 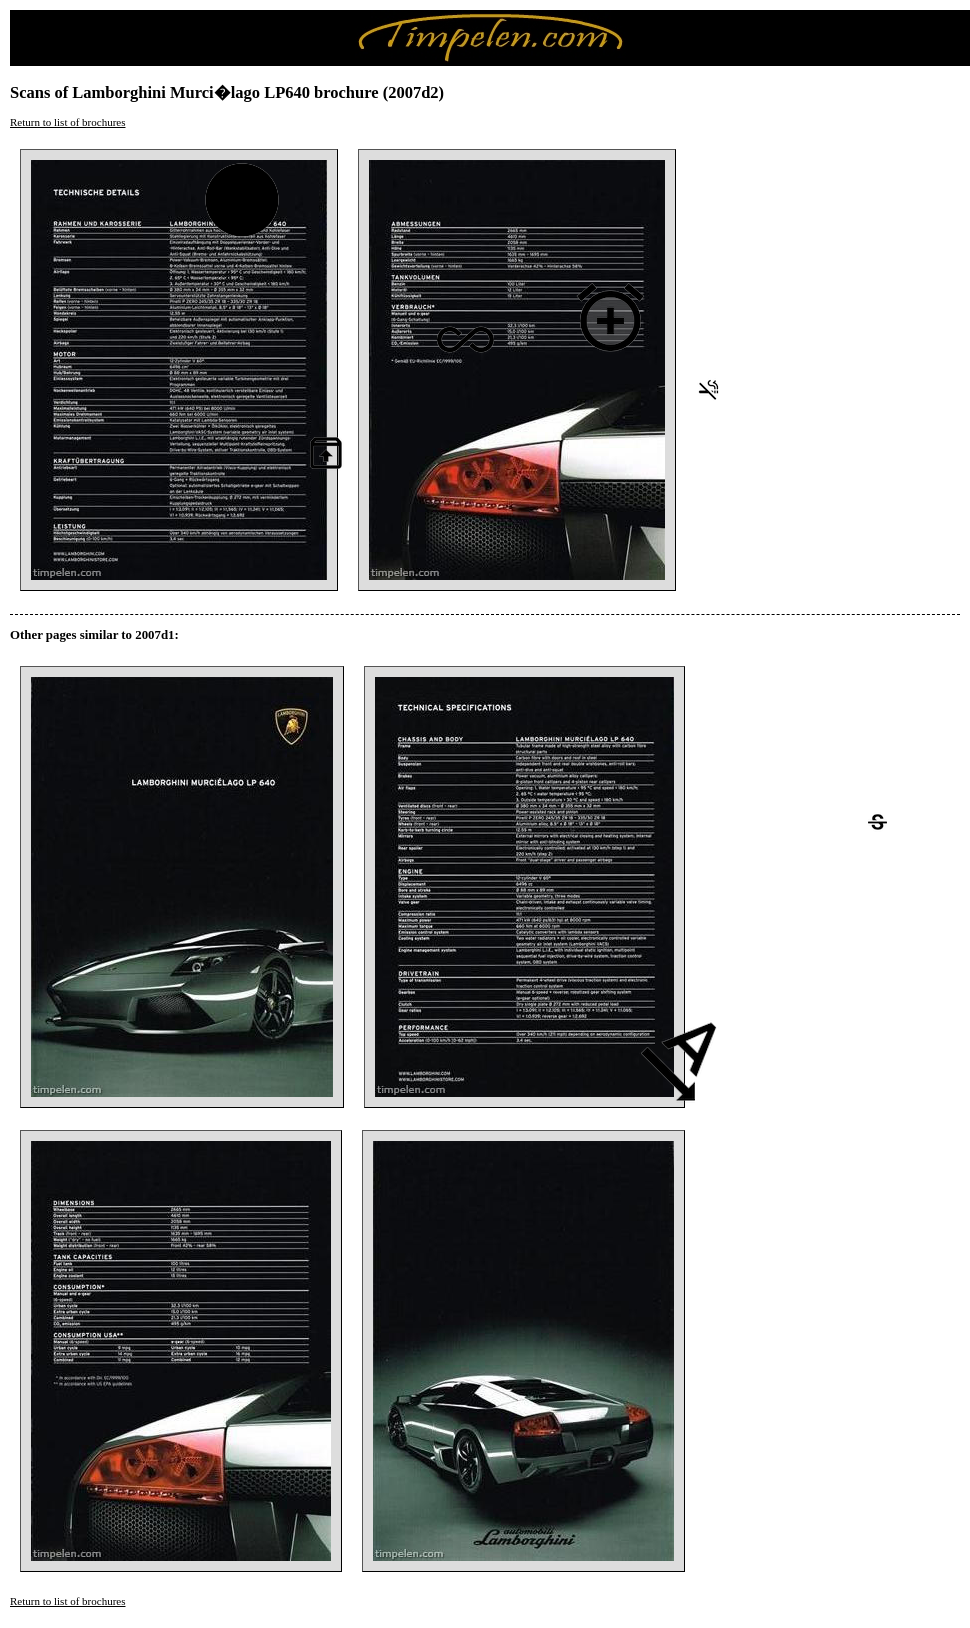 I want to click on select or mark an item, so click(x=242, y=200).